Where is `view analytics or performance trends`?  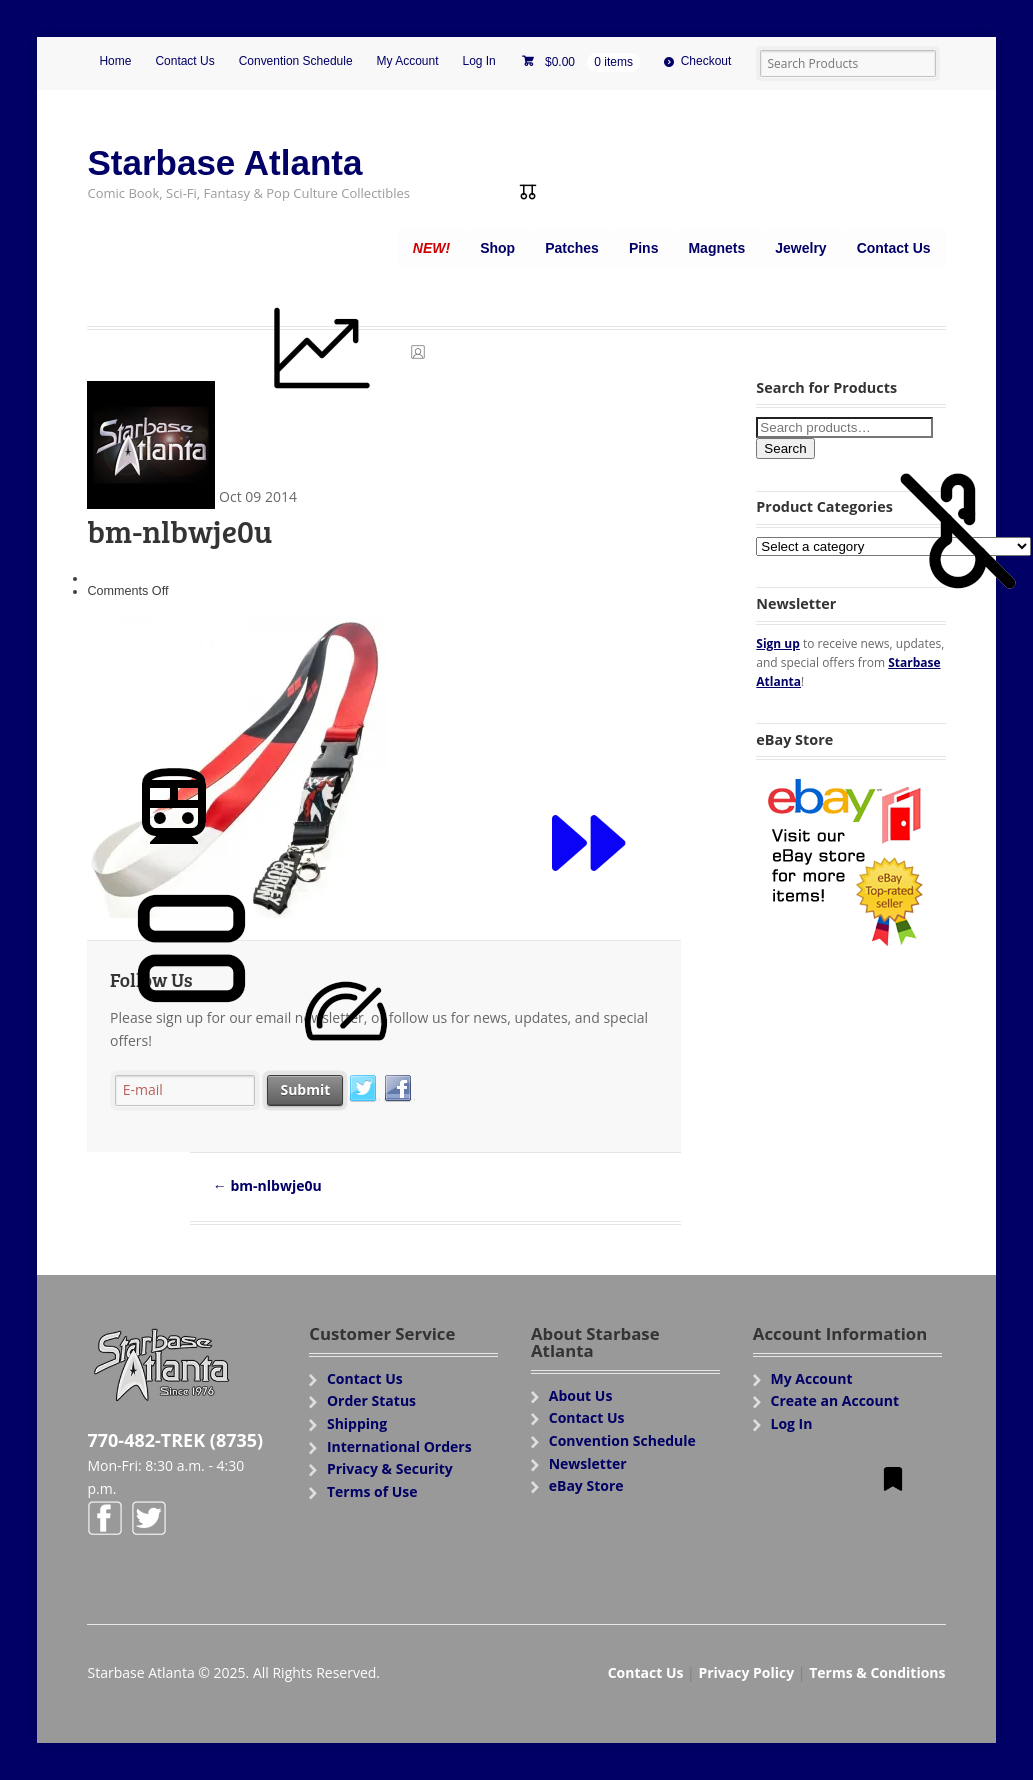 view analytics or performance trends is located at coordinates (322, 348).